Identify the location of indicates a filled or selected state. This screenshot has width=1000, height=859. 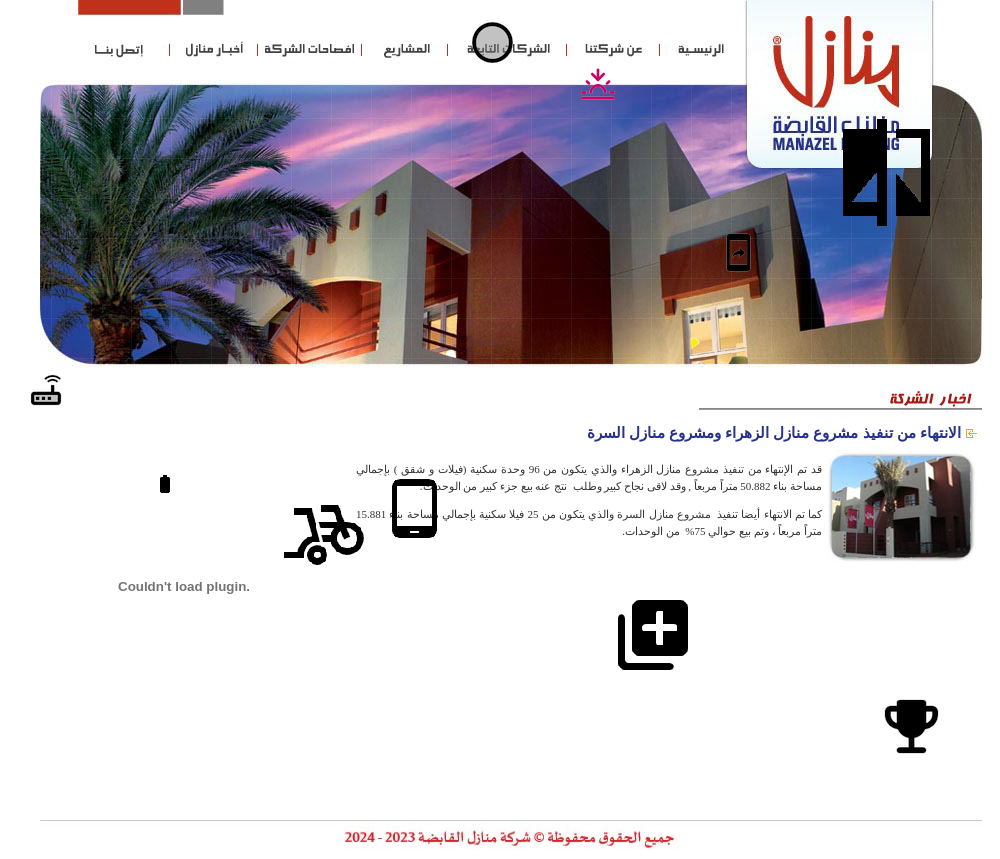
(492, 42).